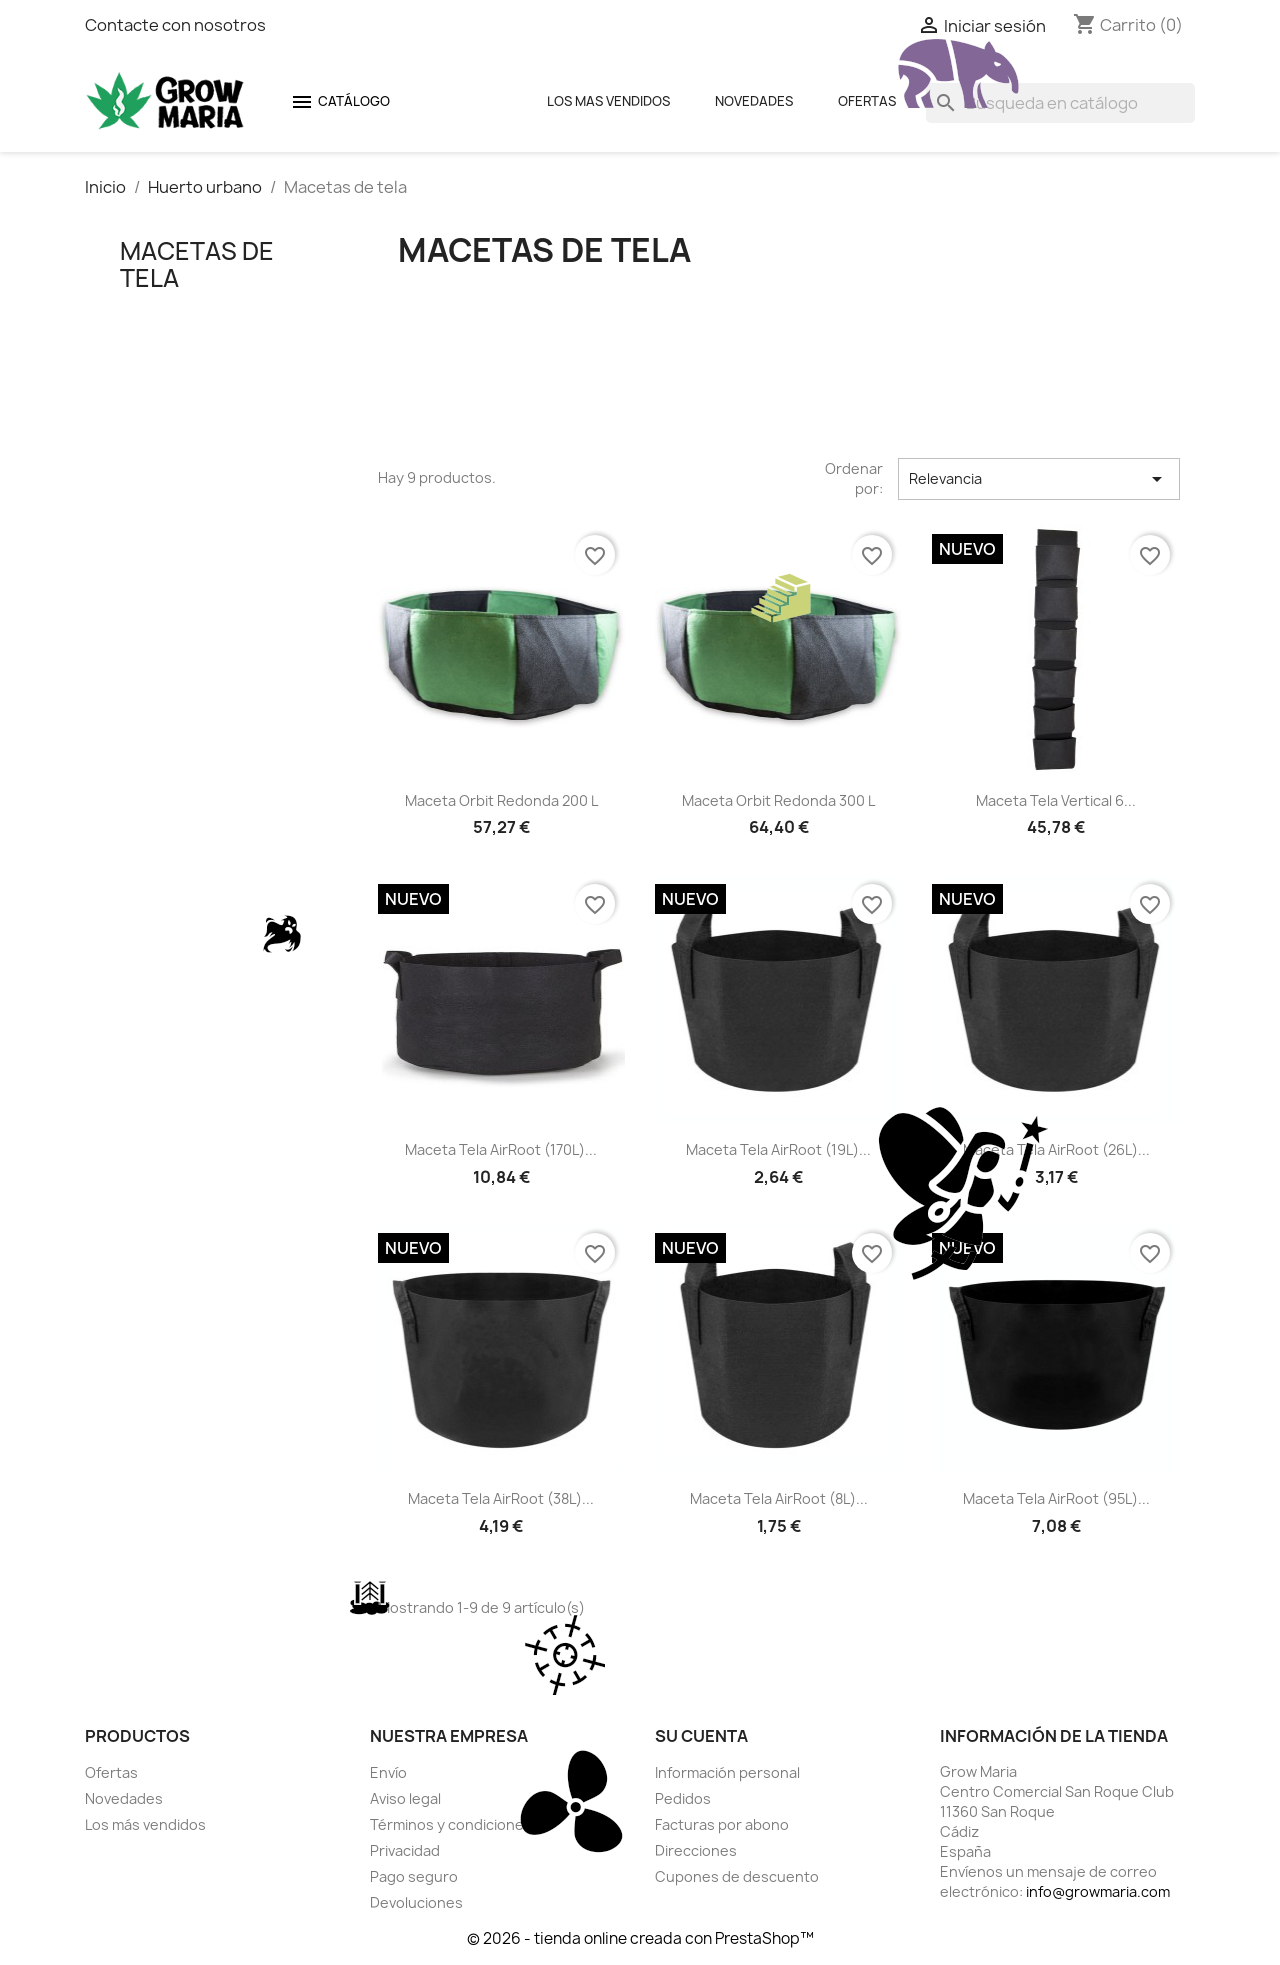 Image resolution: width=1280 pixels, height=1965 pixels. Describe the element at coordinates (781, 598) in the screenshot. I see `navigate between levels or floors` at that location.